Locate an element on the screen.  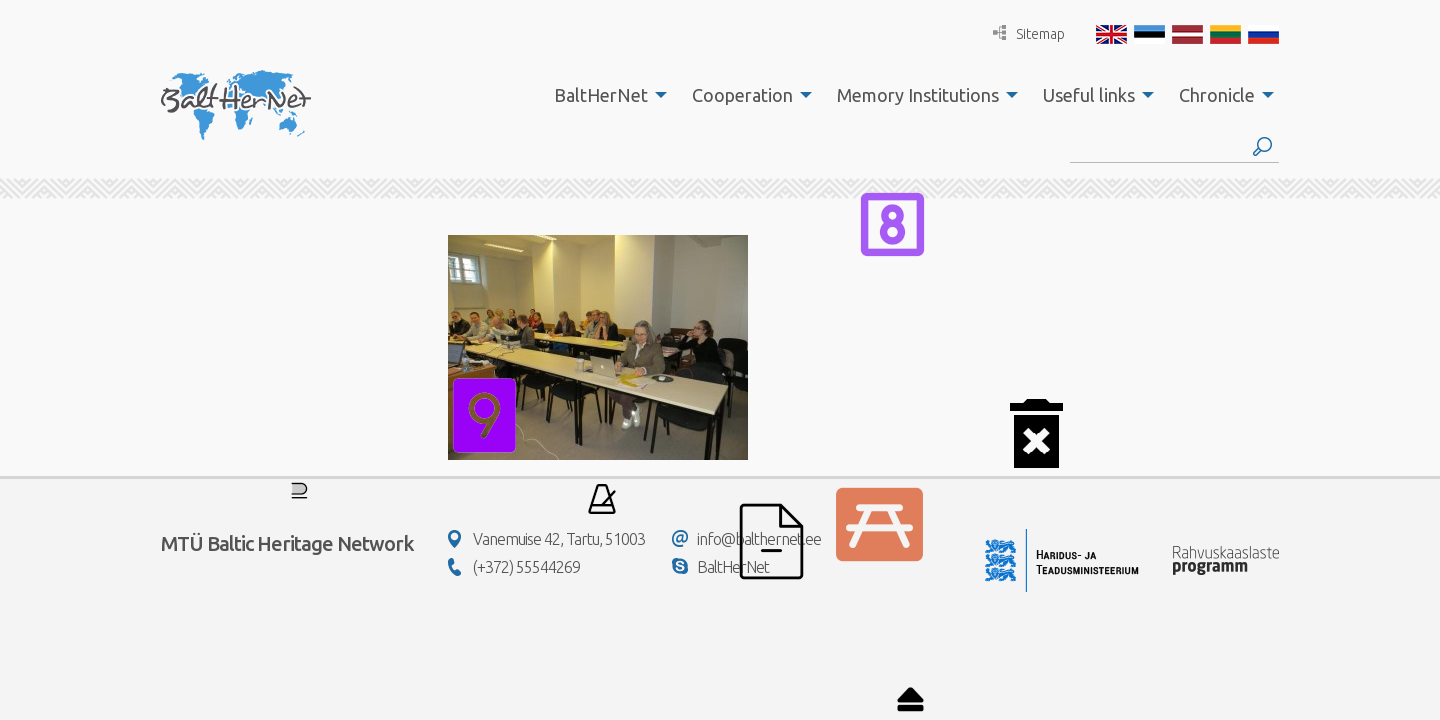
remove a file from the list is located at coordinates (771, 541).